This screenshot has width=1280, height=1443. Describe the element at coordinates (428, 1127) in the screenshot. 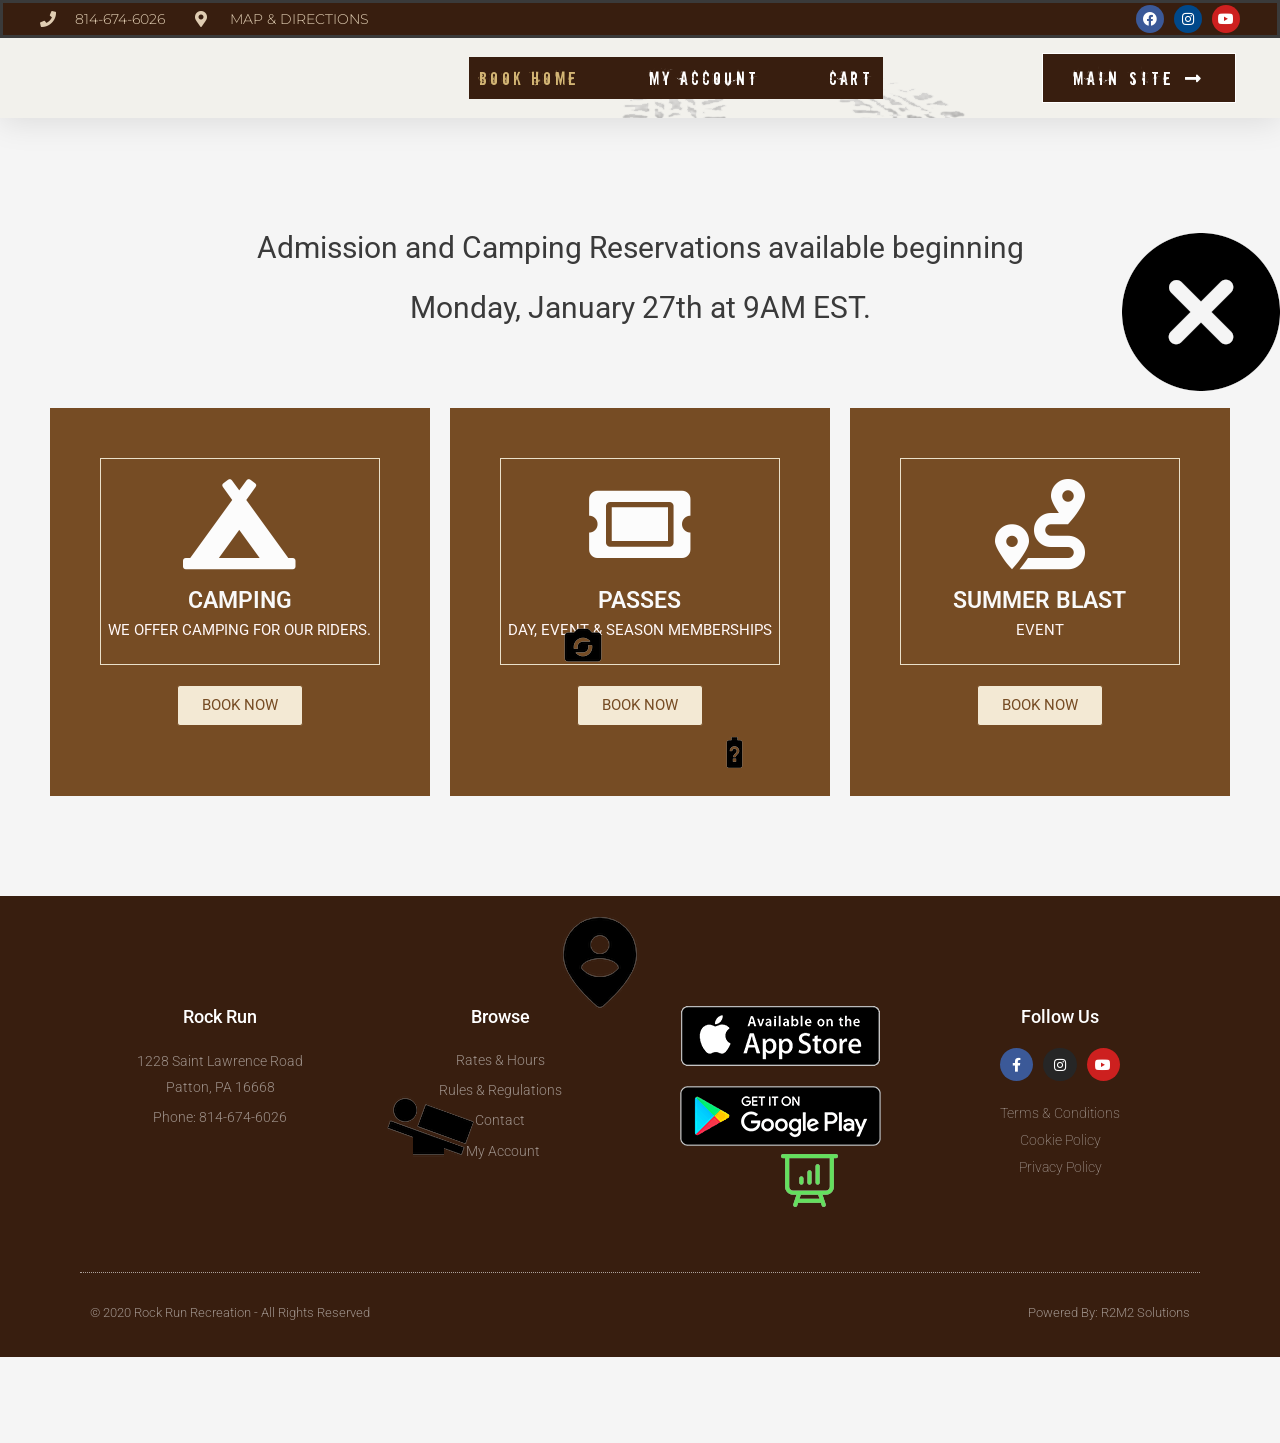

I see `indicates lie-flat seat availability on flight` at that location.